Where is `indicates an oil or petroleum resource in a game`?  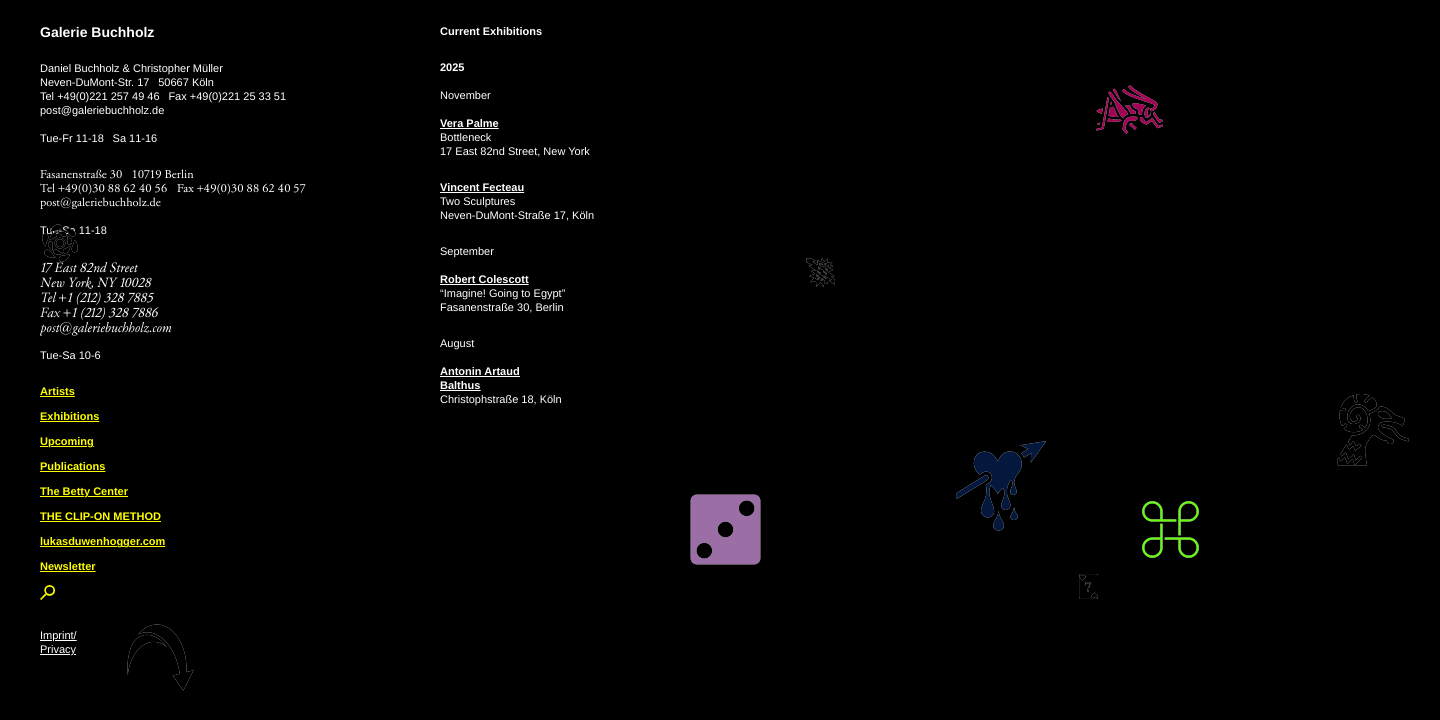 indicates an oil or petroleum resource in a game is located at coordinates (60, 243).